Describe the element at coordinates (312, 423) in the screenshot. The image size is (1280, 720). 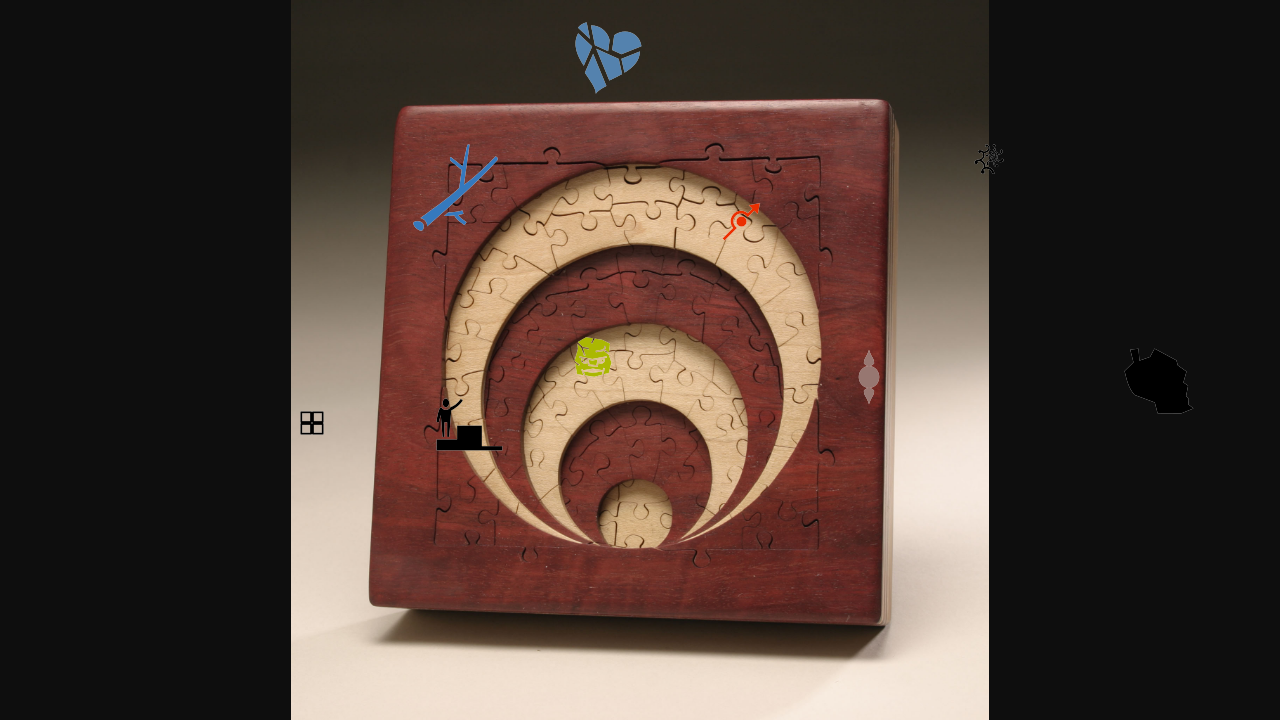
I see `place a brick or building block` at that location.